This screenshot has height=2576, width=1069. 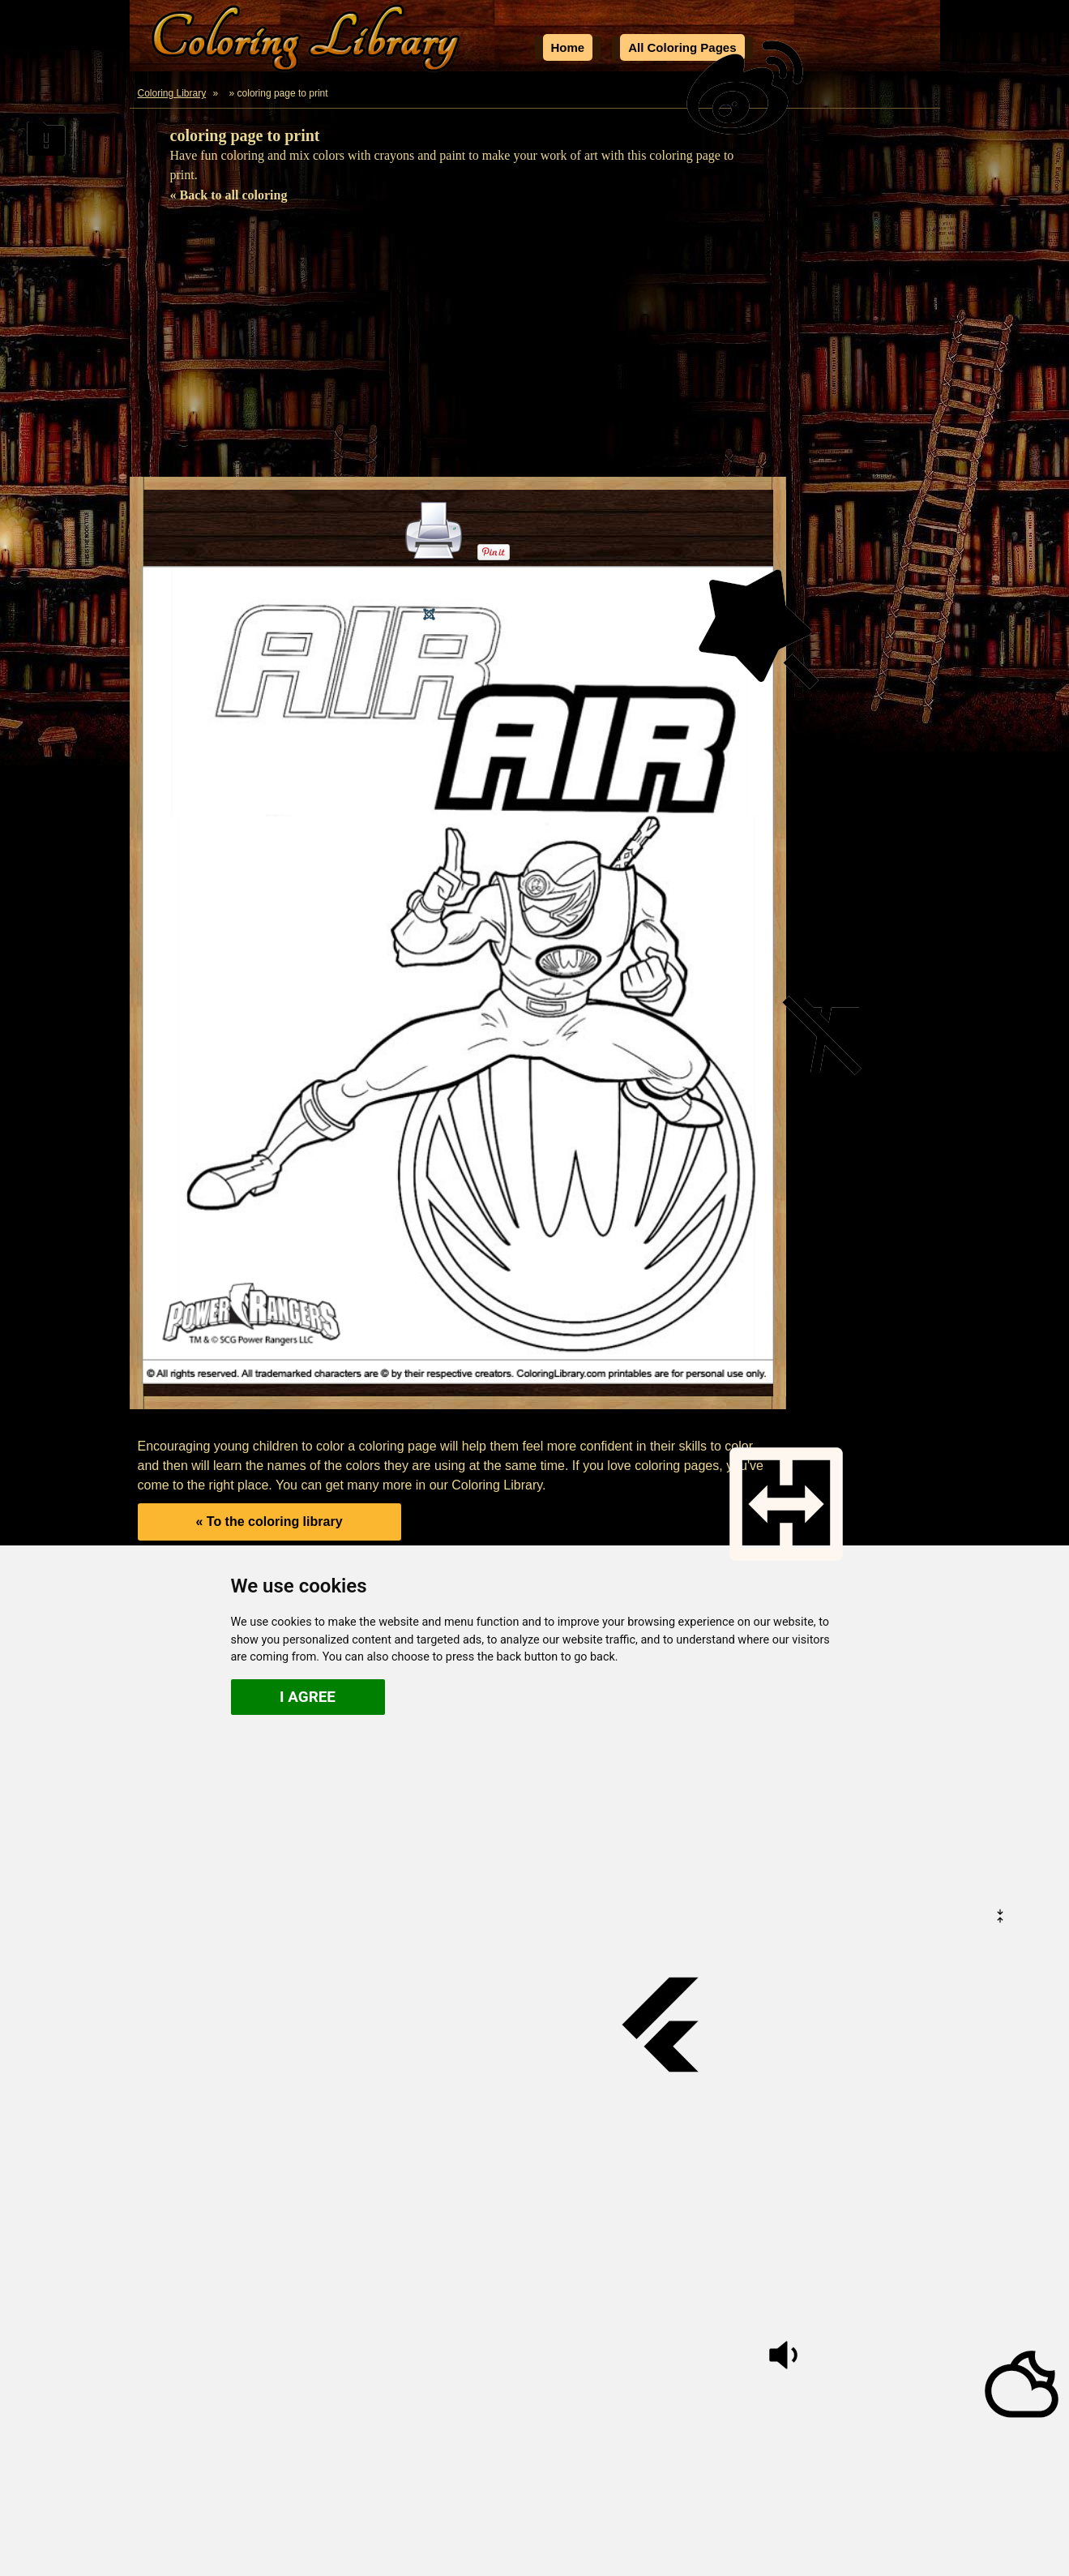 What do you see at coordinates (758, 628) in the screenshot?
I see `apply magic wand or auto-enhance effect` at bounding box center [758, 628].